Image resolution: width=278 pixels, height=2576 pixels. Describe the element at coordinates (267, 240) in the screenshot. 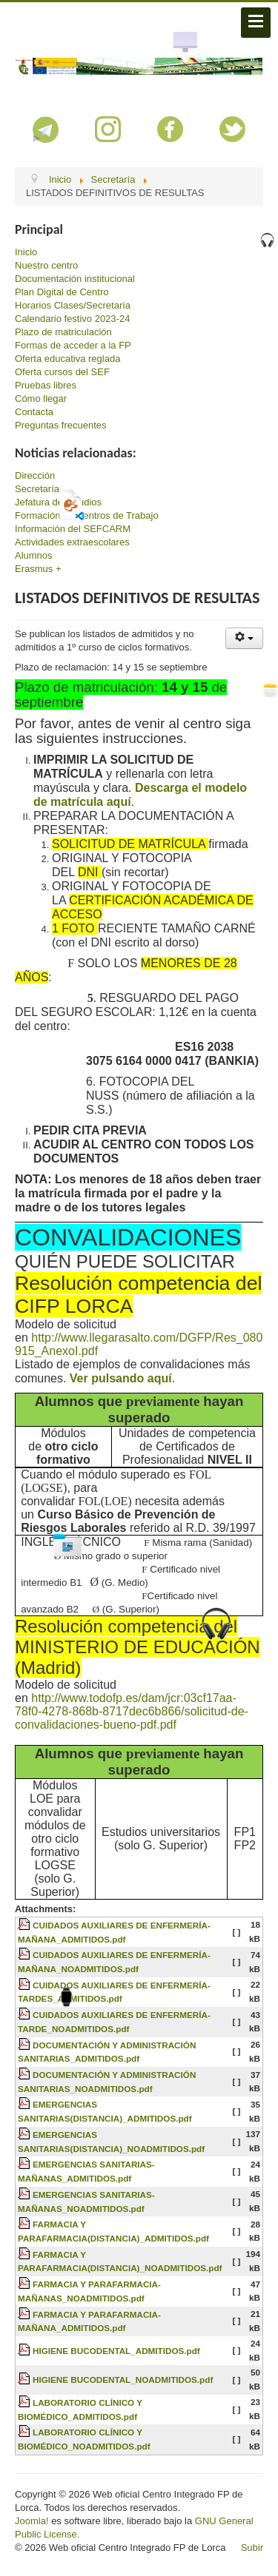

I see `connect bluetooth headphones` at that location.